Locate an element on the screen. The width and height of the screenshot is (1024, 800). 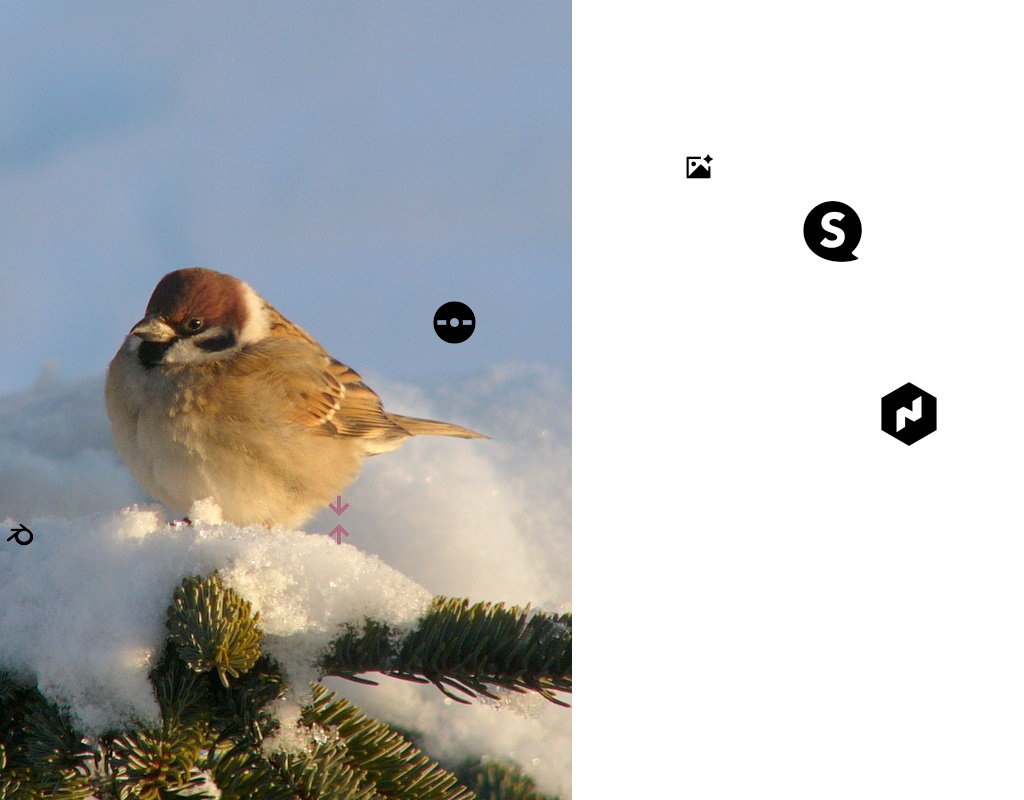
open the Speakap app is located at coordinates (832, 231).